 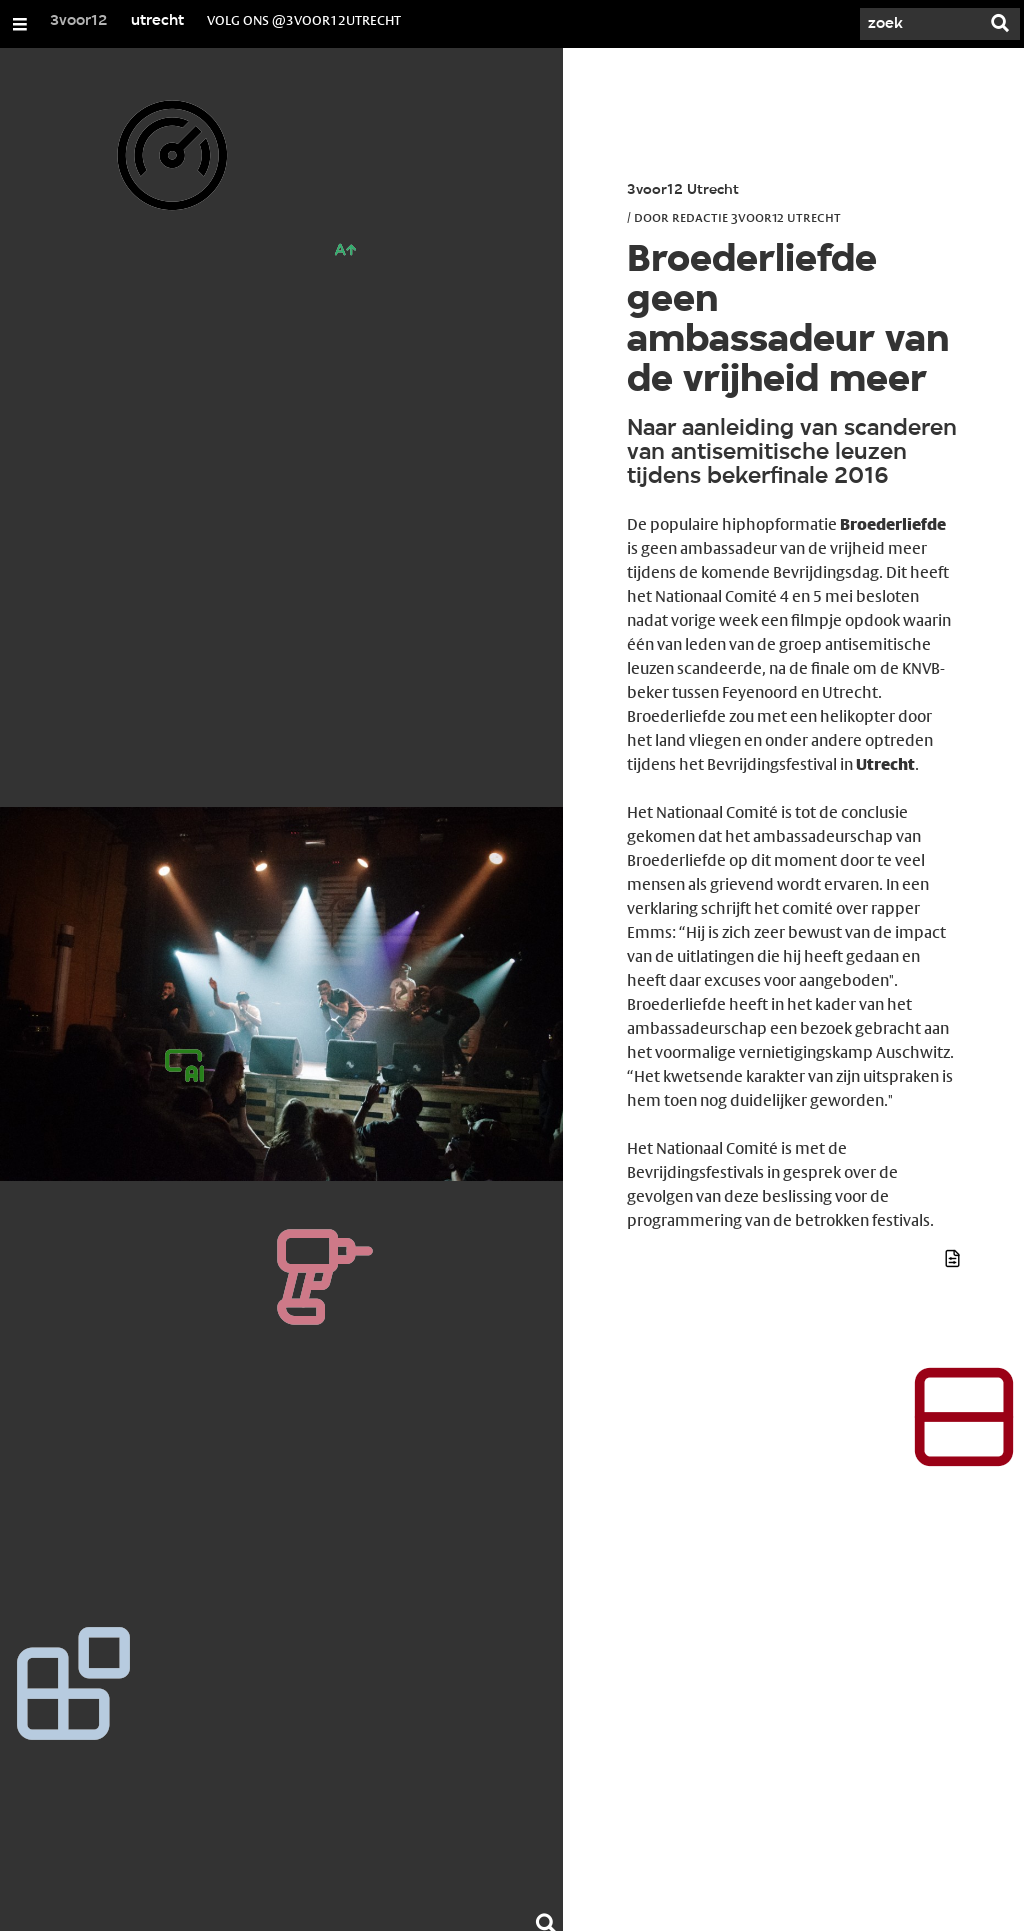 I want to click on access the dashboard overview, so click(x=176, y=159).